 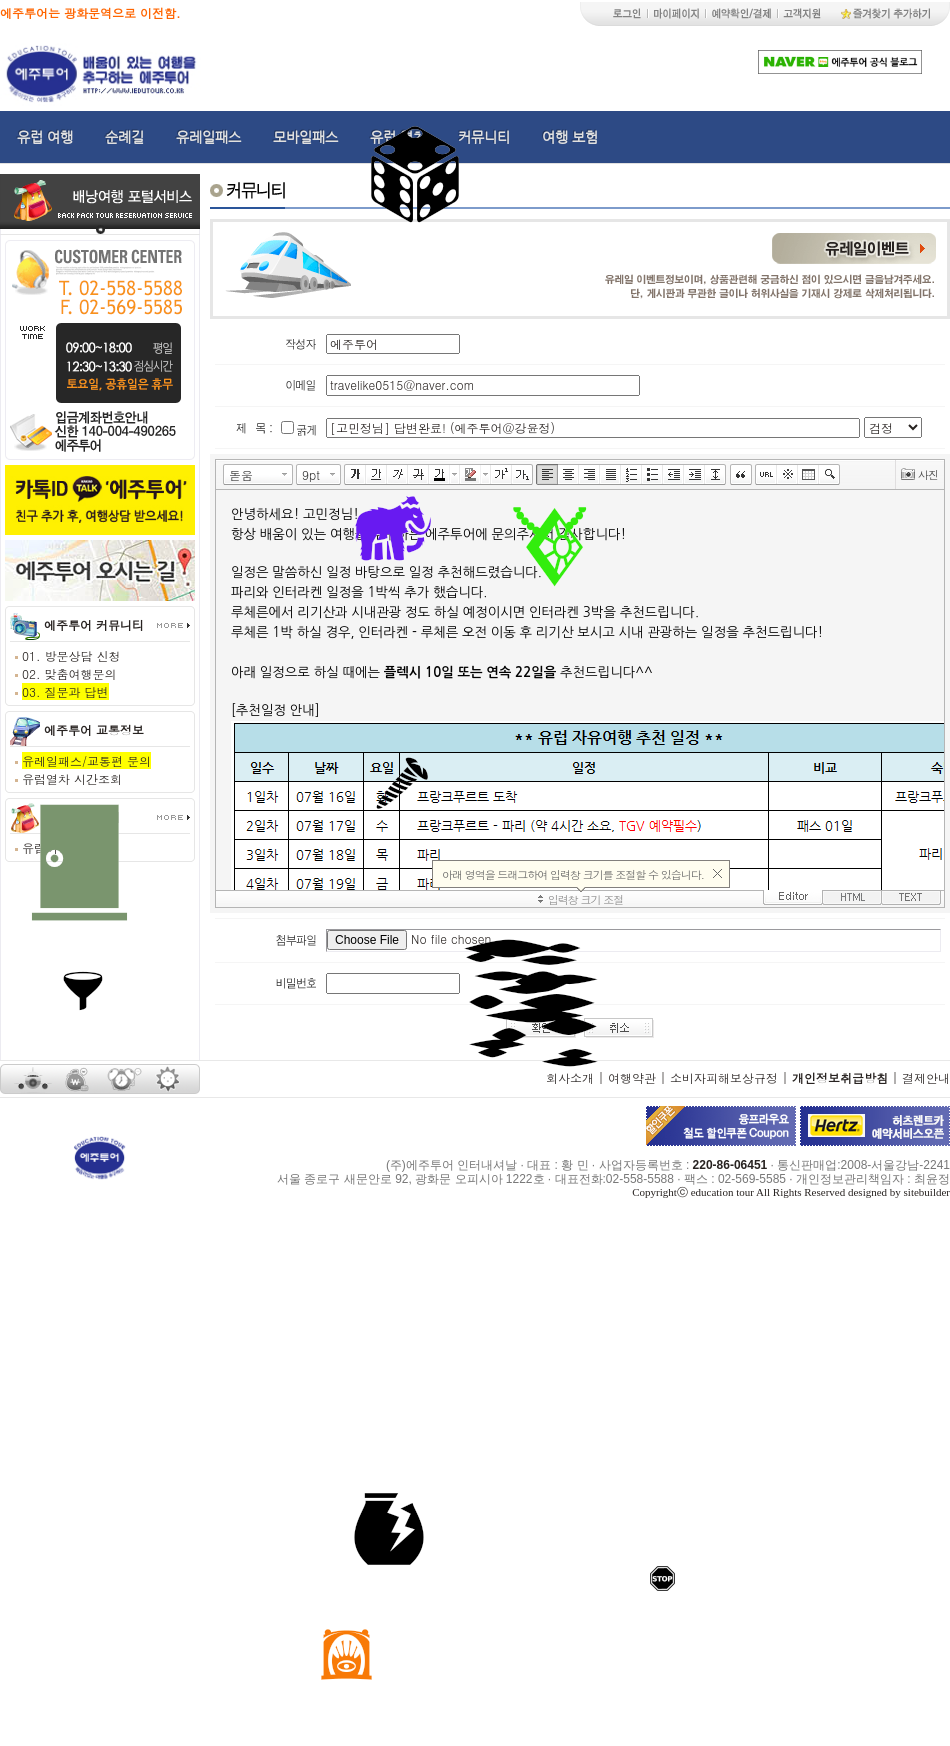 I want to click on indicates foggy weather conditions, so click(x=531, y=1003).